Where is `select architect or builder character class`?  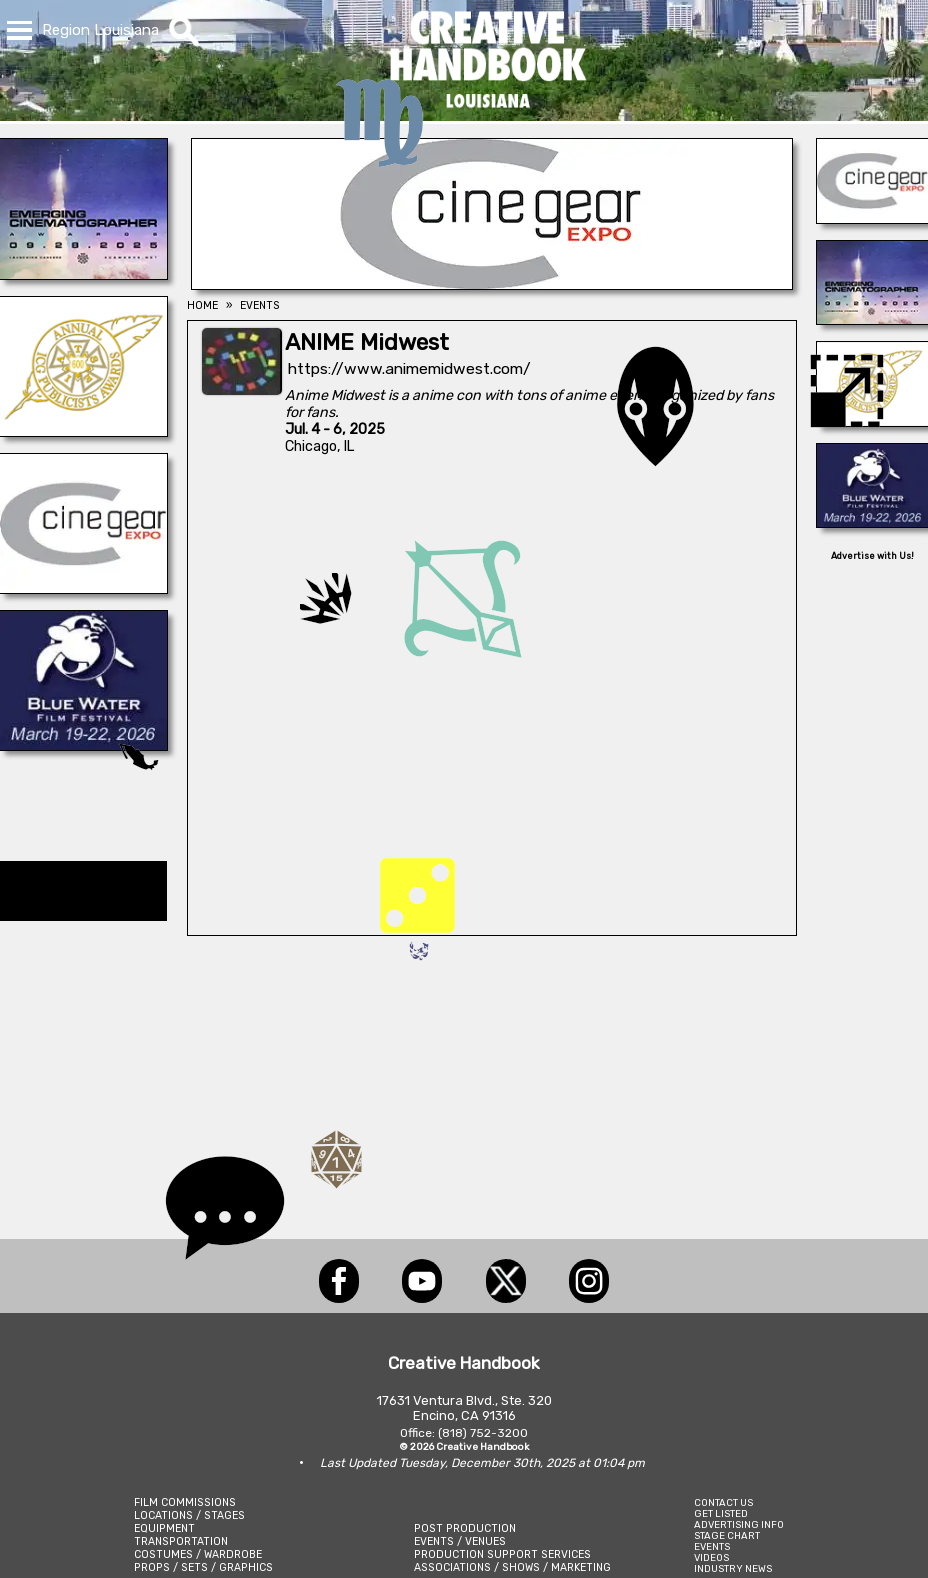 select architect or builder character class is located at coordinates (655, 406).